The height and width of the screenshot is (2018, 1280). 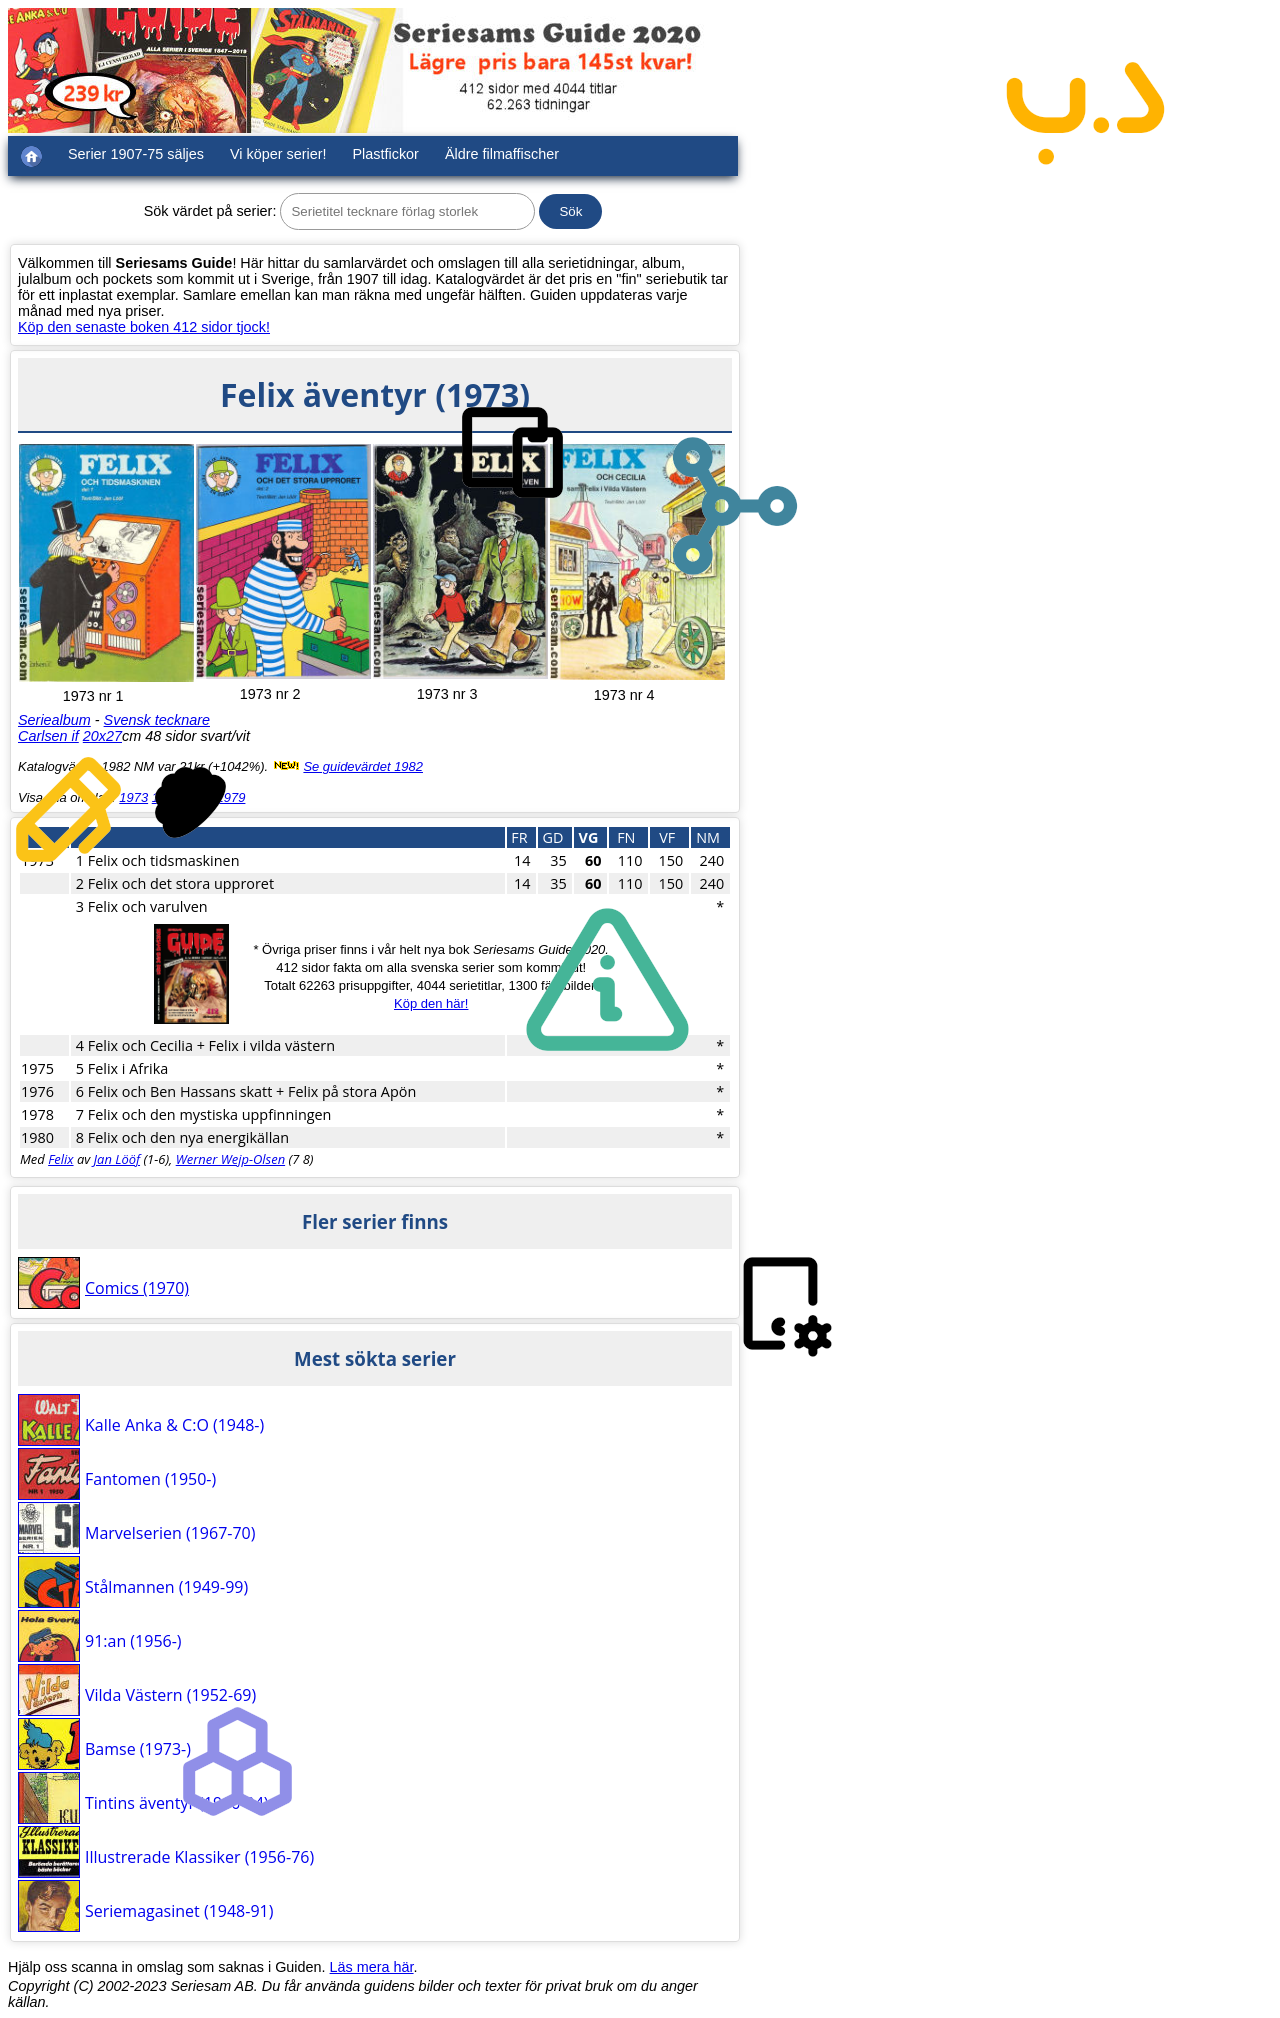 What do you see at coordinates (66, 811) in the screenshot?
I see `edit or modify content` at bounding box center [66, 811].